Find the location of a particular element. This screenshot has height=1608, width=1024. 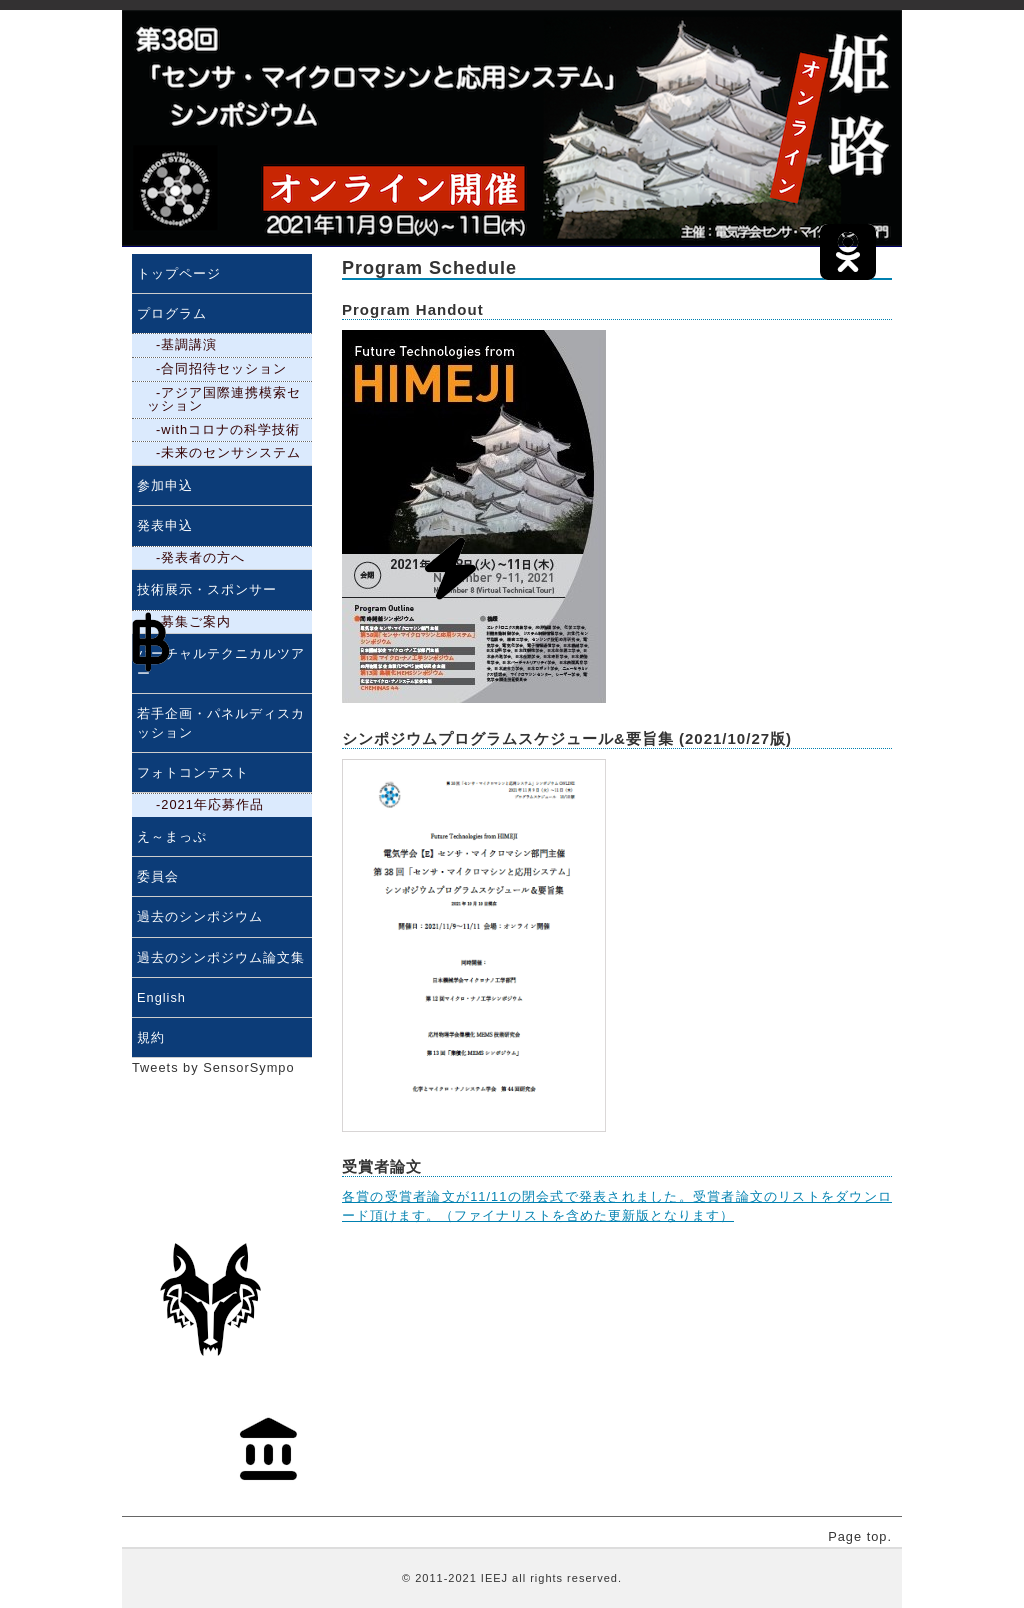

open odnoklassniki social network app is located at coordinates (848, 252).